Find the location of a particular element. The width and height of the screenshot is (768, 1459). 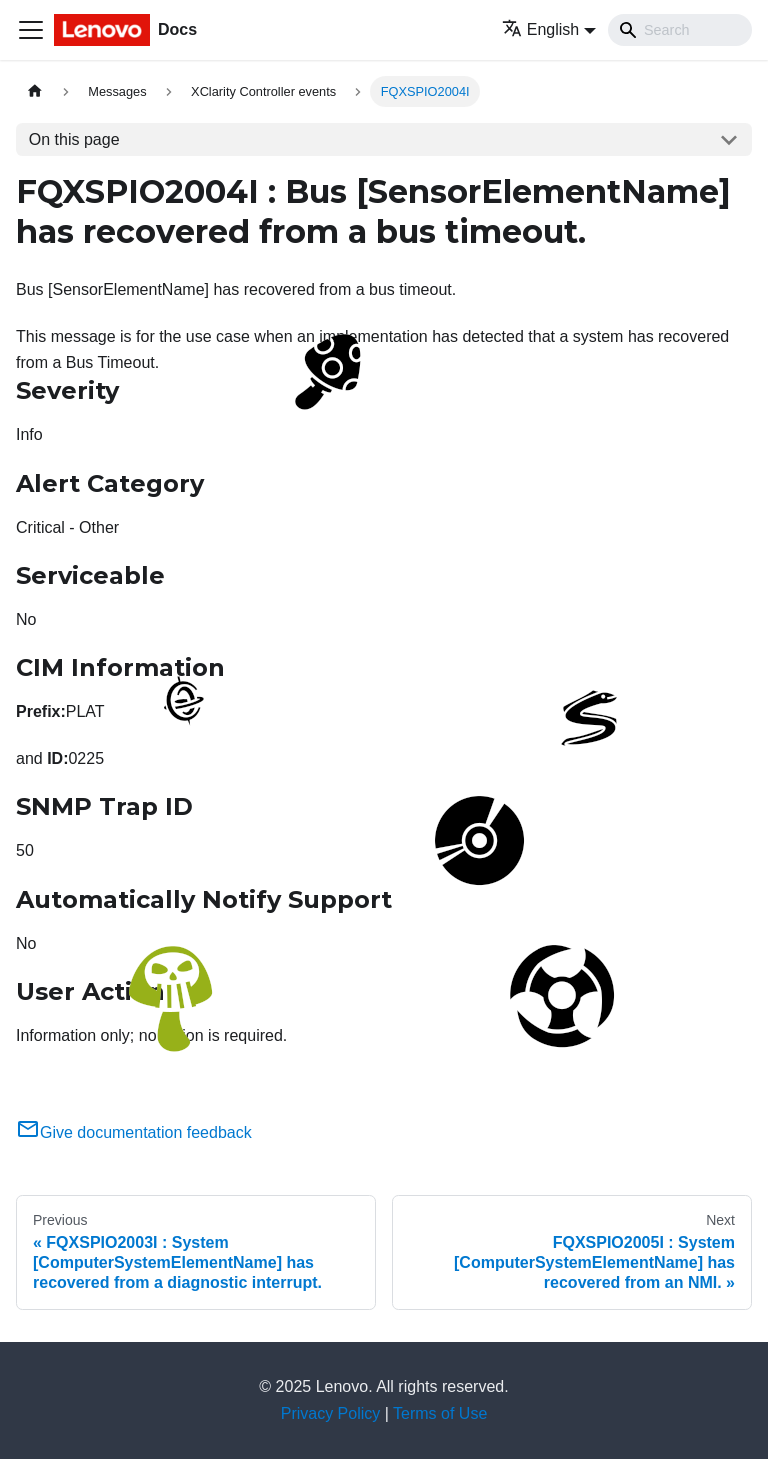

eel creature or fish type in a game inventory is located at coordinates (589, 718).